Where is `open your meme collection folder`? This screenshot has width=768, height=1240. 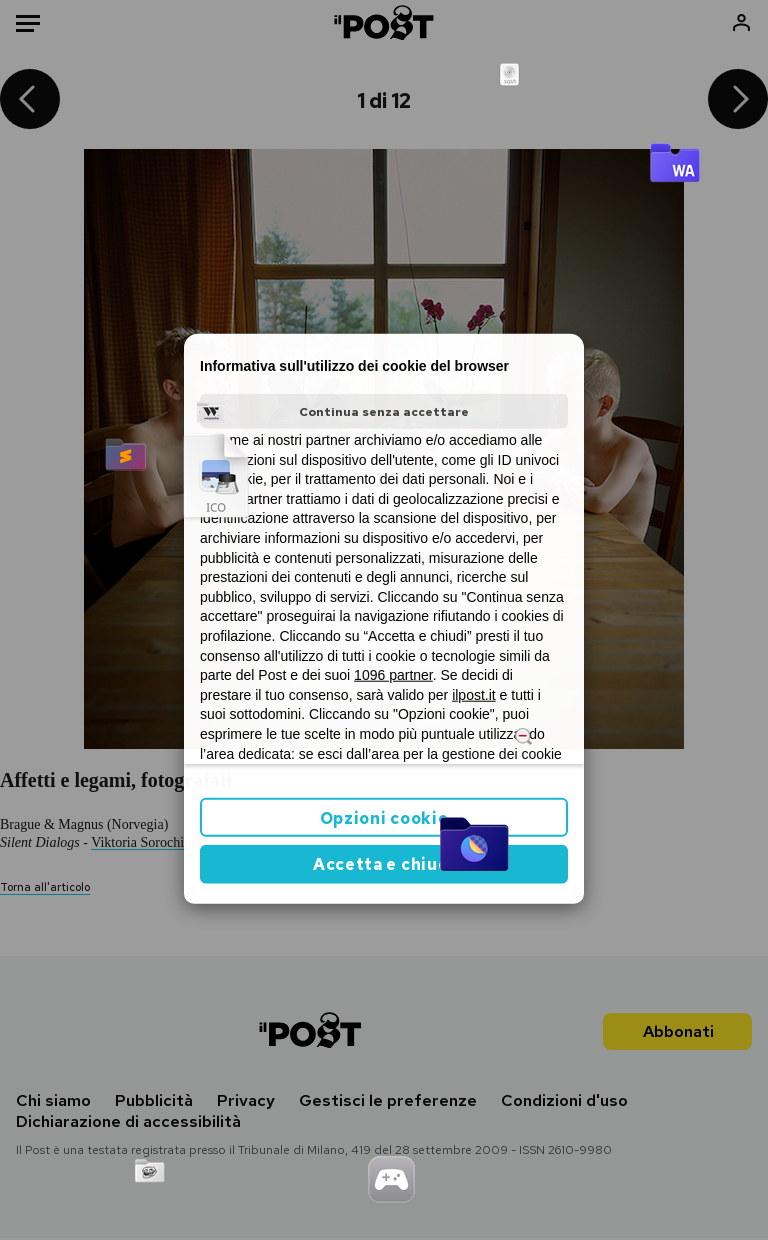 open your meme collection folder is located at coordinates (149, 1171).